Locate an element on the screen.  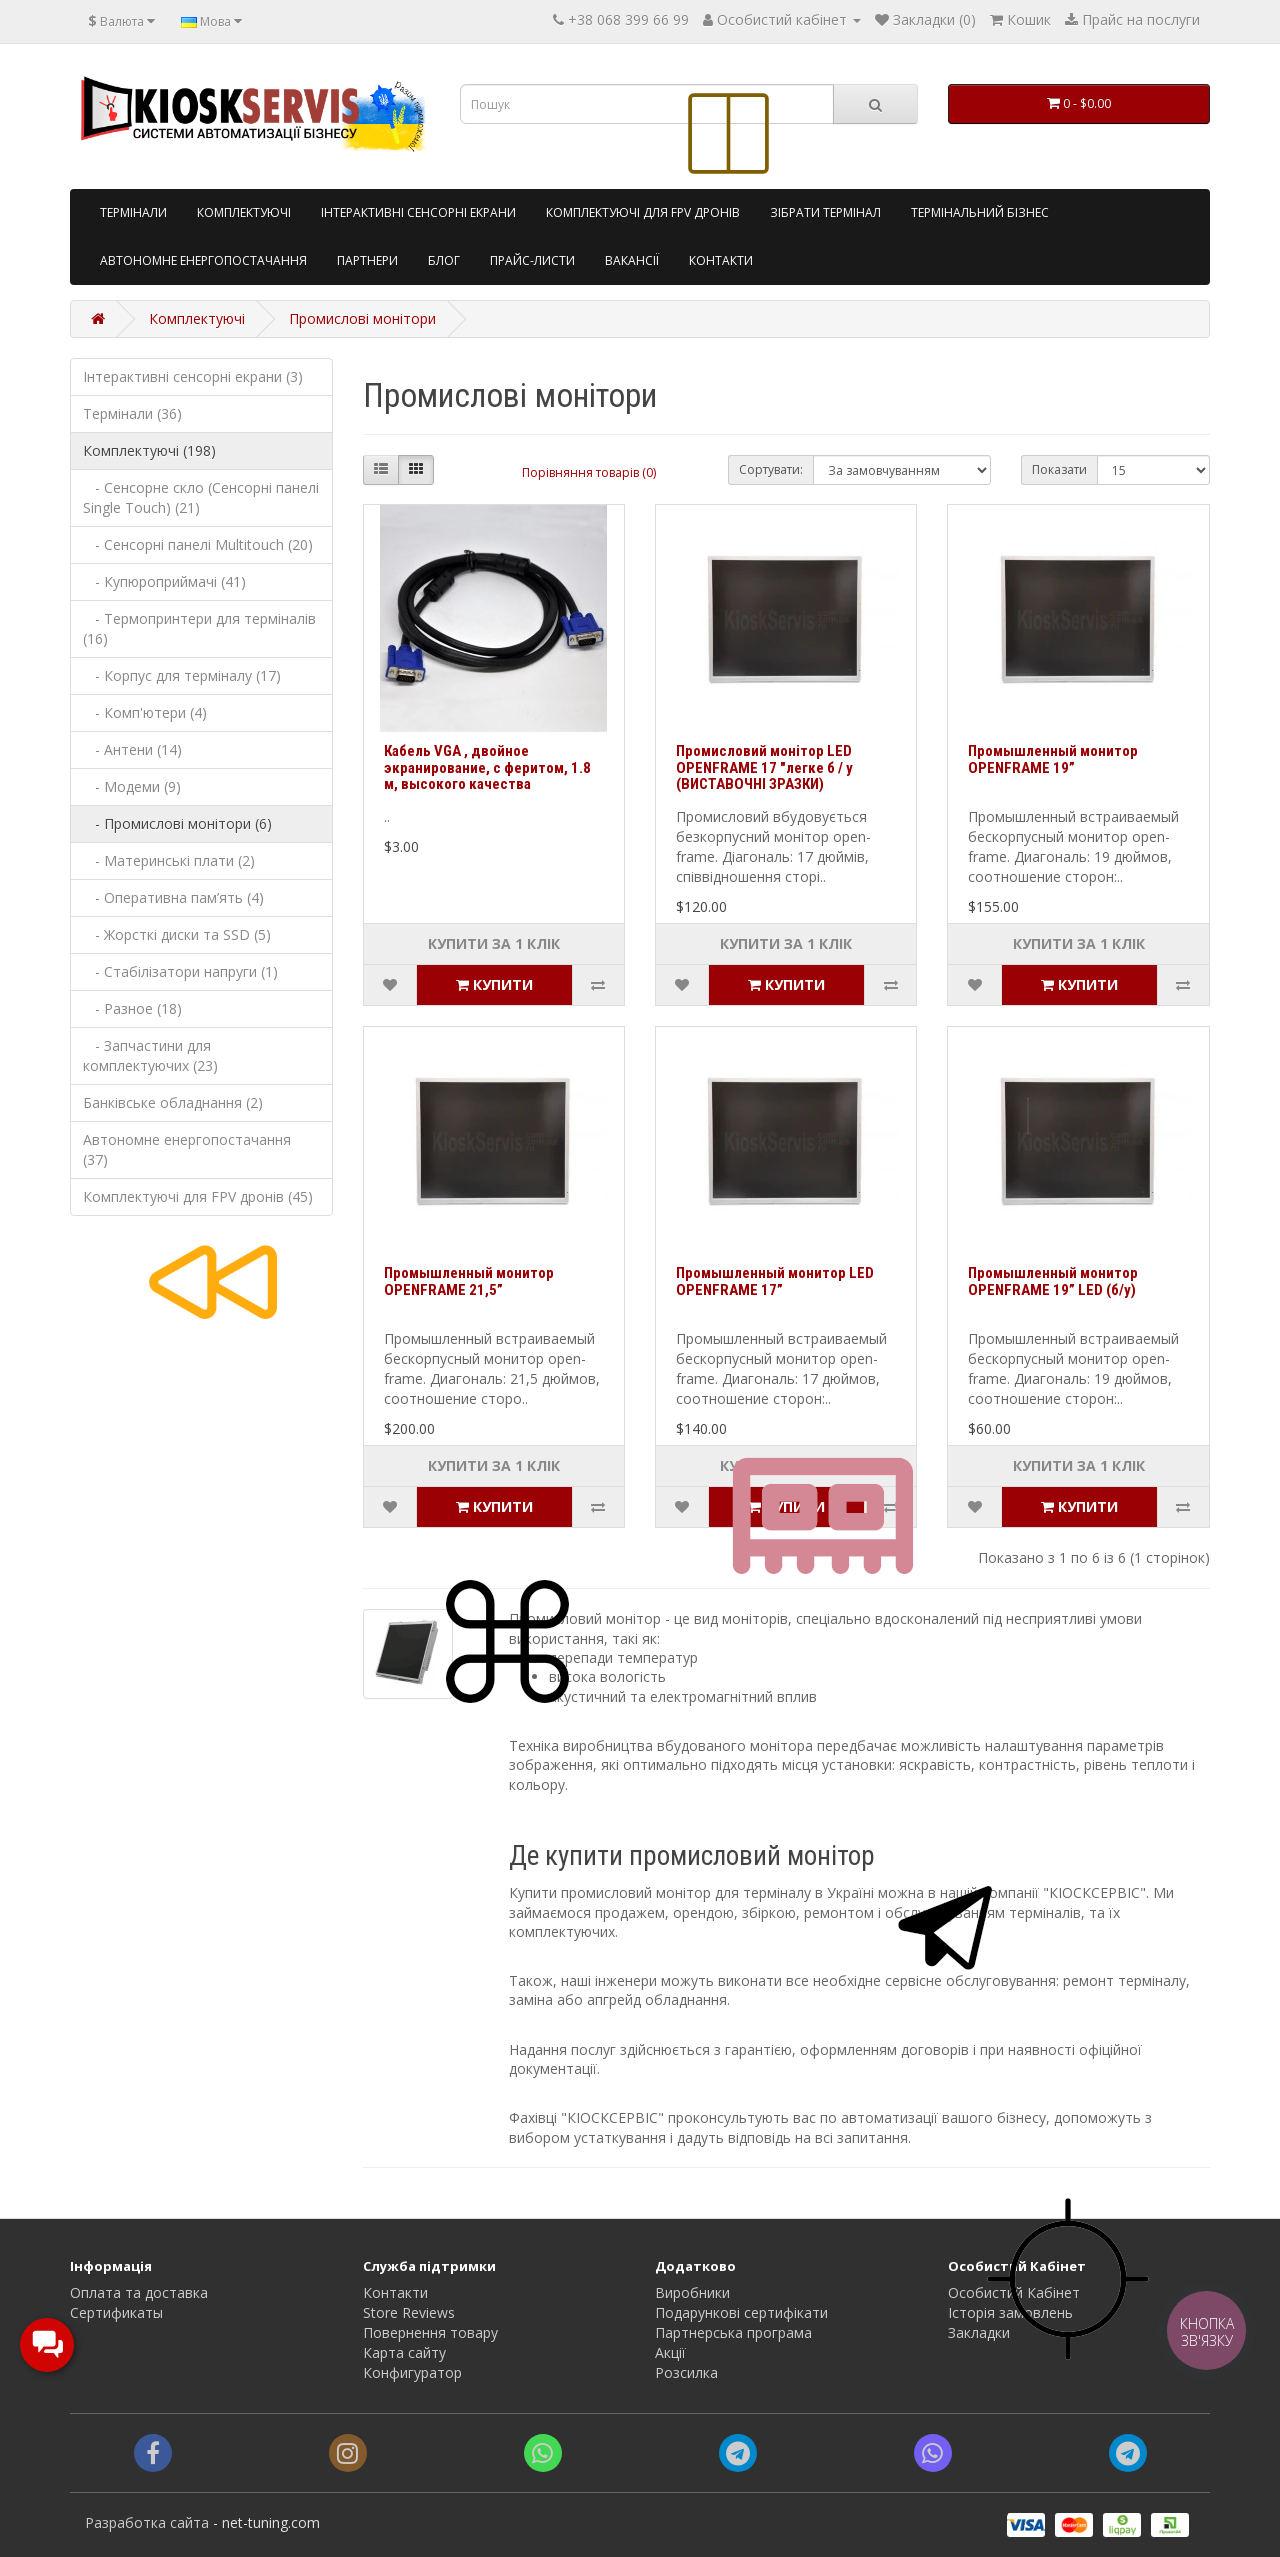
split view horizontally is located at coordinates (728, 133).